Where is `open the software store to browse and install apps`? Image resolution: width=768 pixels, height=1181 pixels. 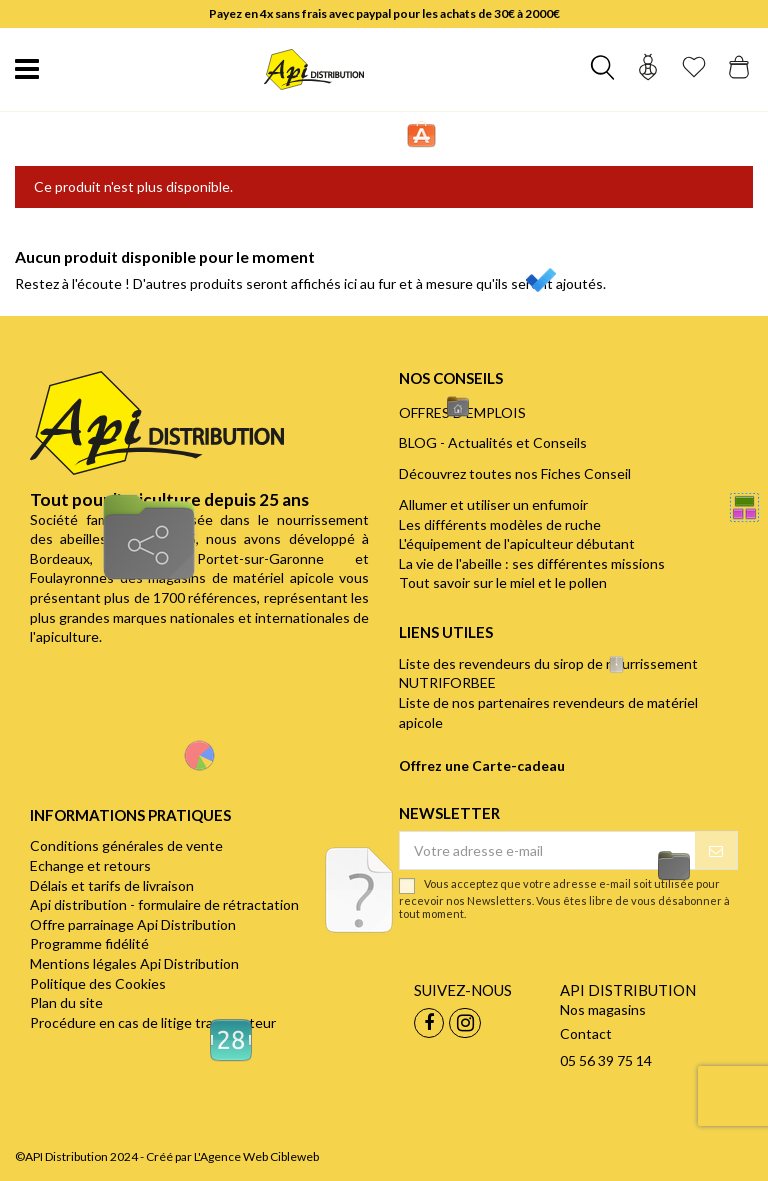 open the software store to browse and install apps is located at coordinates (421, 135).